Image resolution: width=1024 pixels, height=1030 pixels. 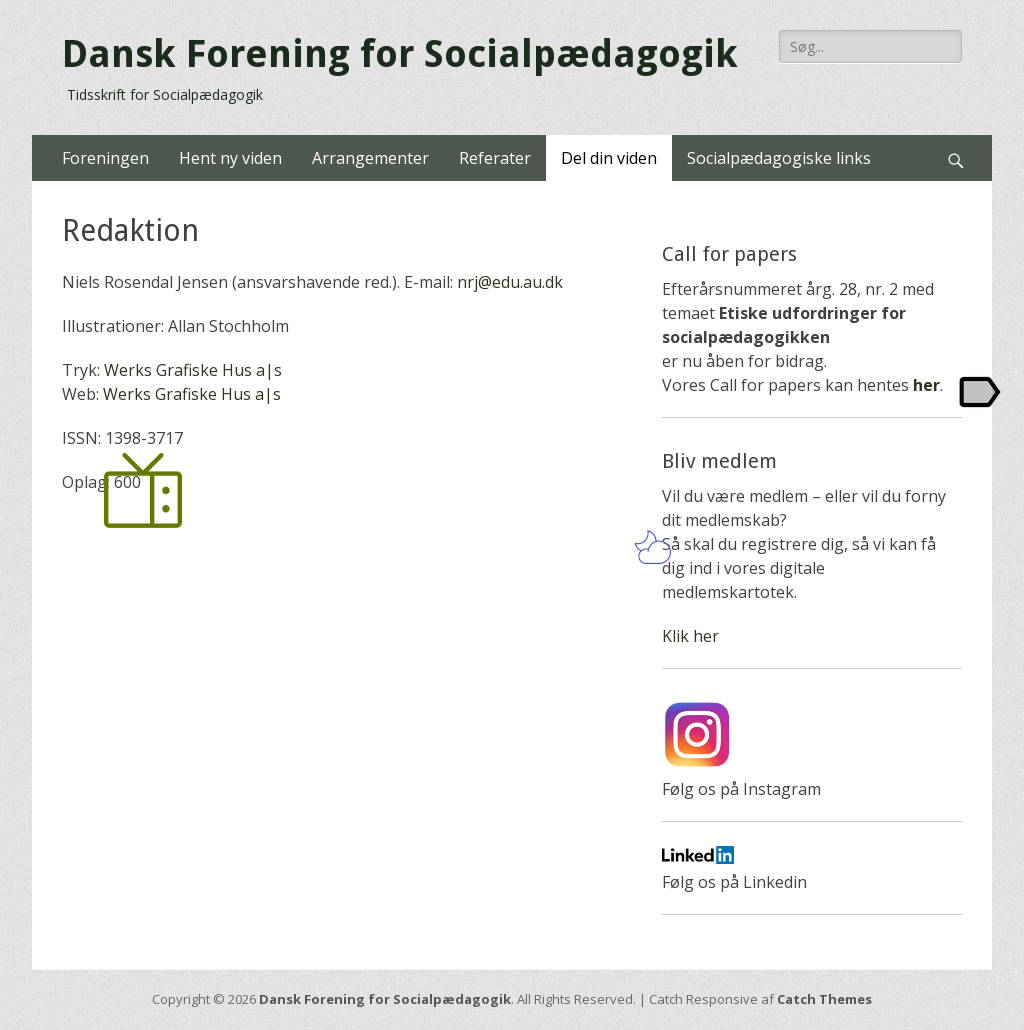 What do you see at coordinates (652, 549) in the screenshot?
I see `indicates nighttime or evening weather conditions` at bounding box center [652, 549].